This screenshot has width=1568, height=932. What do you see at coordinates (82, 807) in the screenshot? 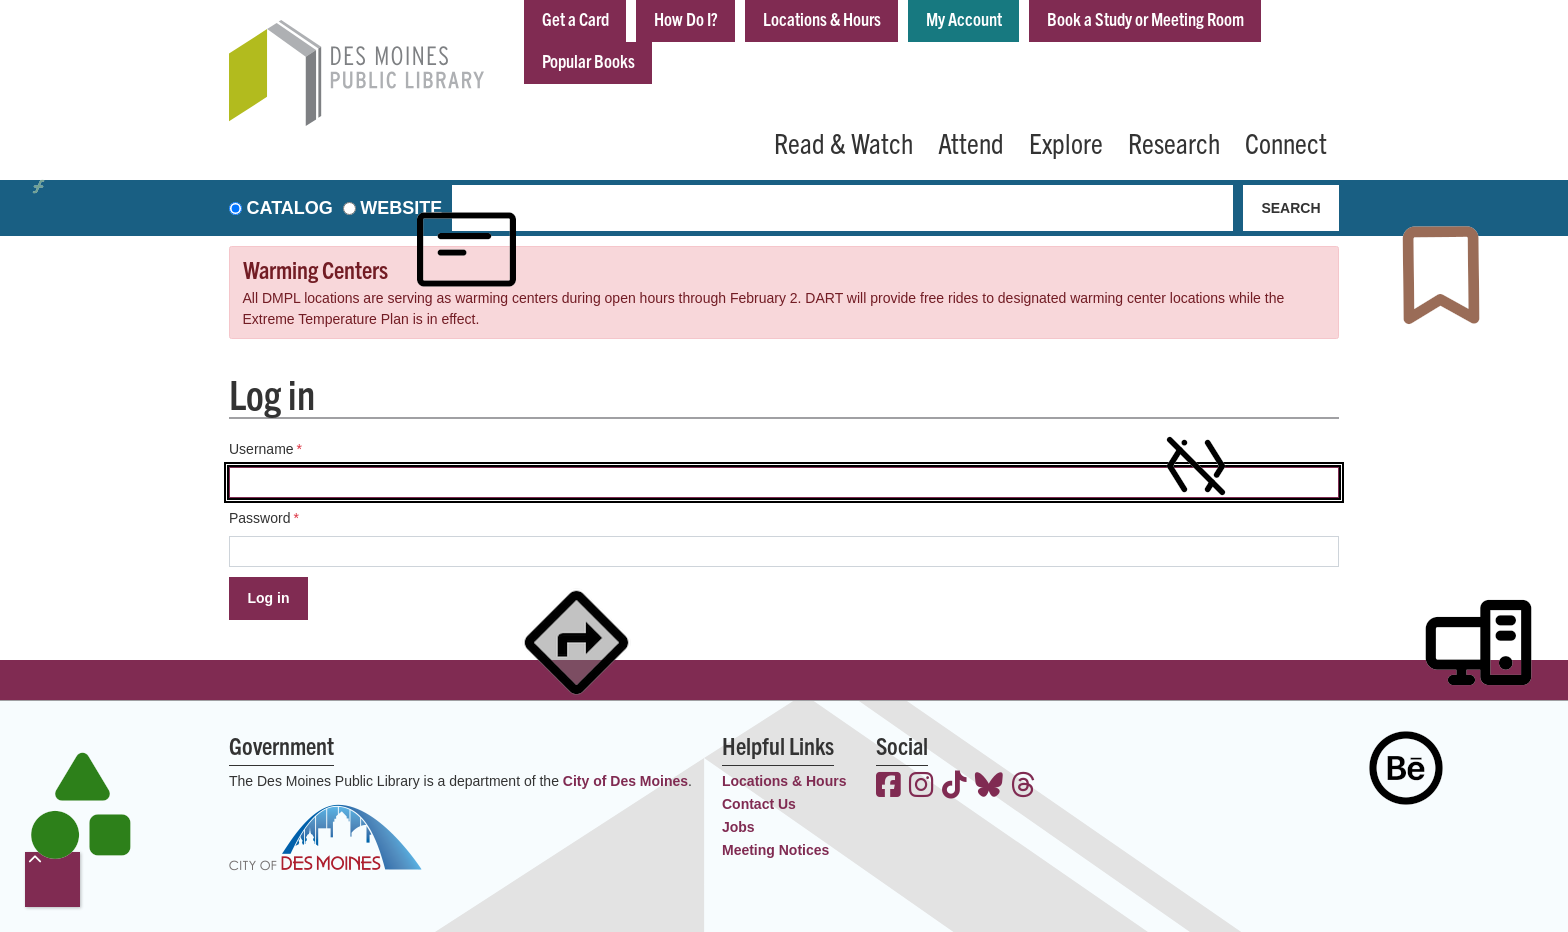
I see `access shape tools or drawing options` at bounding box center [82, 807].